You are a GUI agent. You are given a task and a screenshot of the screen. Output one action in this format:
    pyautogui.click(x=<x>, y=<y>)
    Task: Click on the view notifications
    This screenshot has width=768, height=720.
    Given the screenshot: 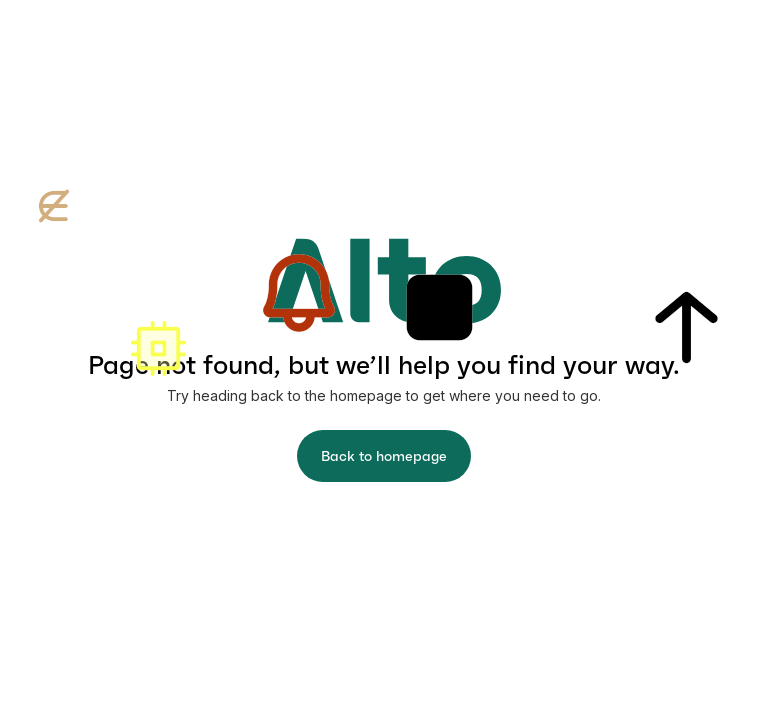 What is the action you would take?
    pyautogui.click(x=299, y=293)
    